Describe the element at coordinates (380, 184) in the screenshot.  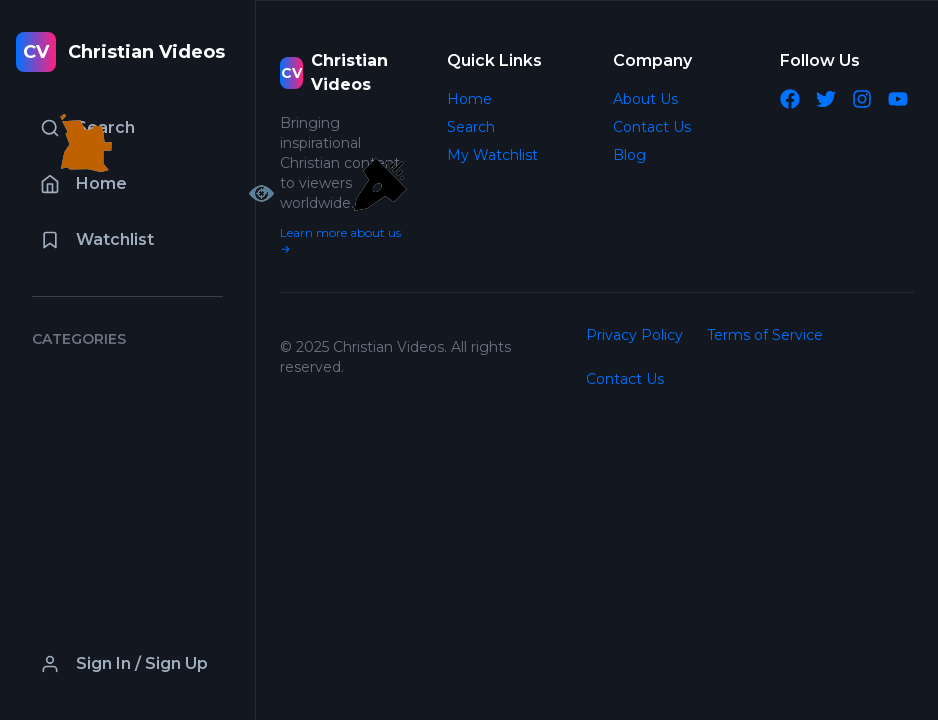
I see `select heavy fighter class or unit` at that location.